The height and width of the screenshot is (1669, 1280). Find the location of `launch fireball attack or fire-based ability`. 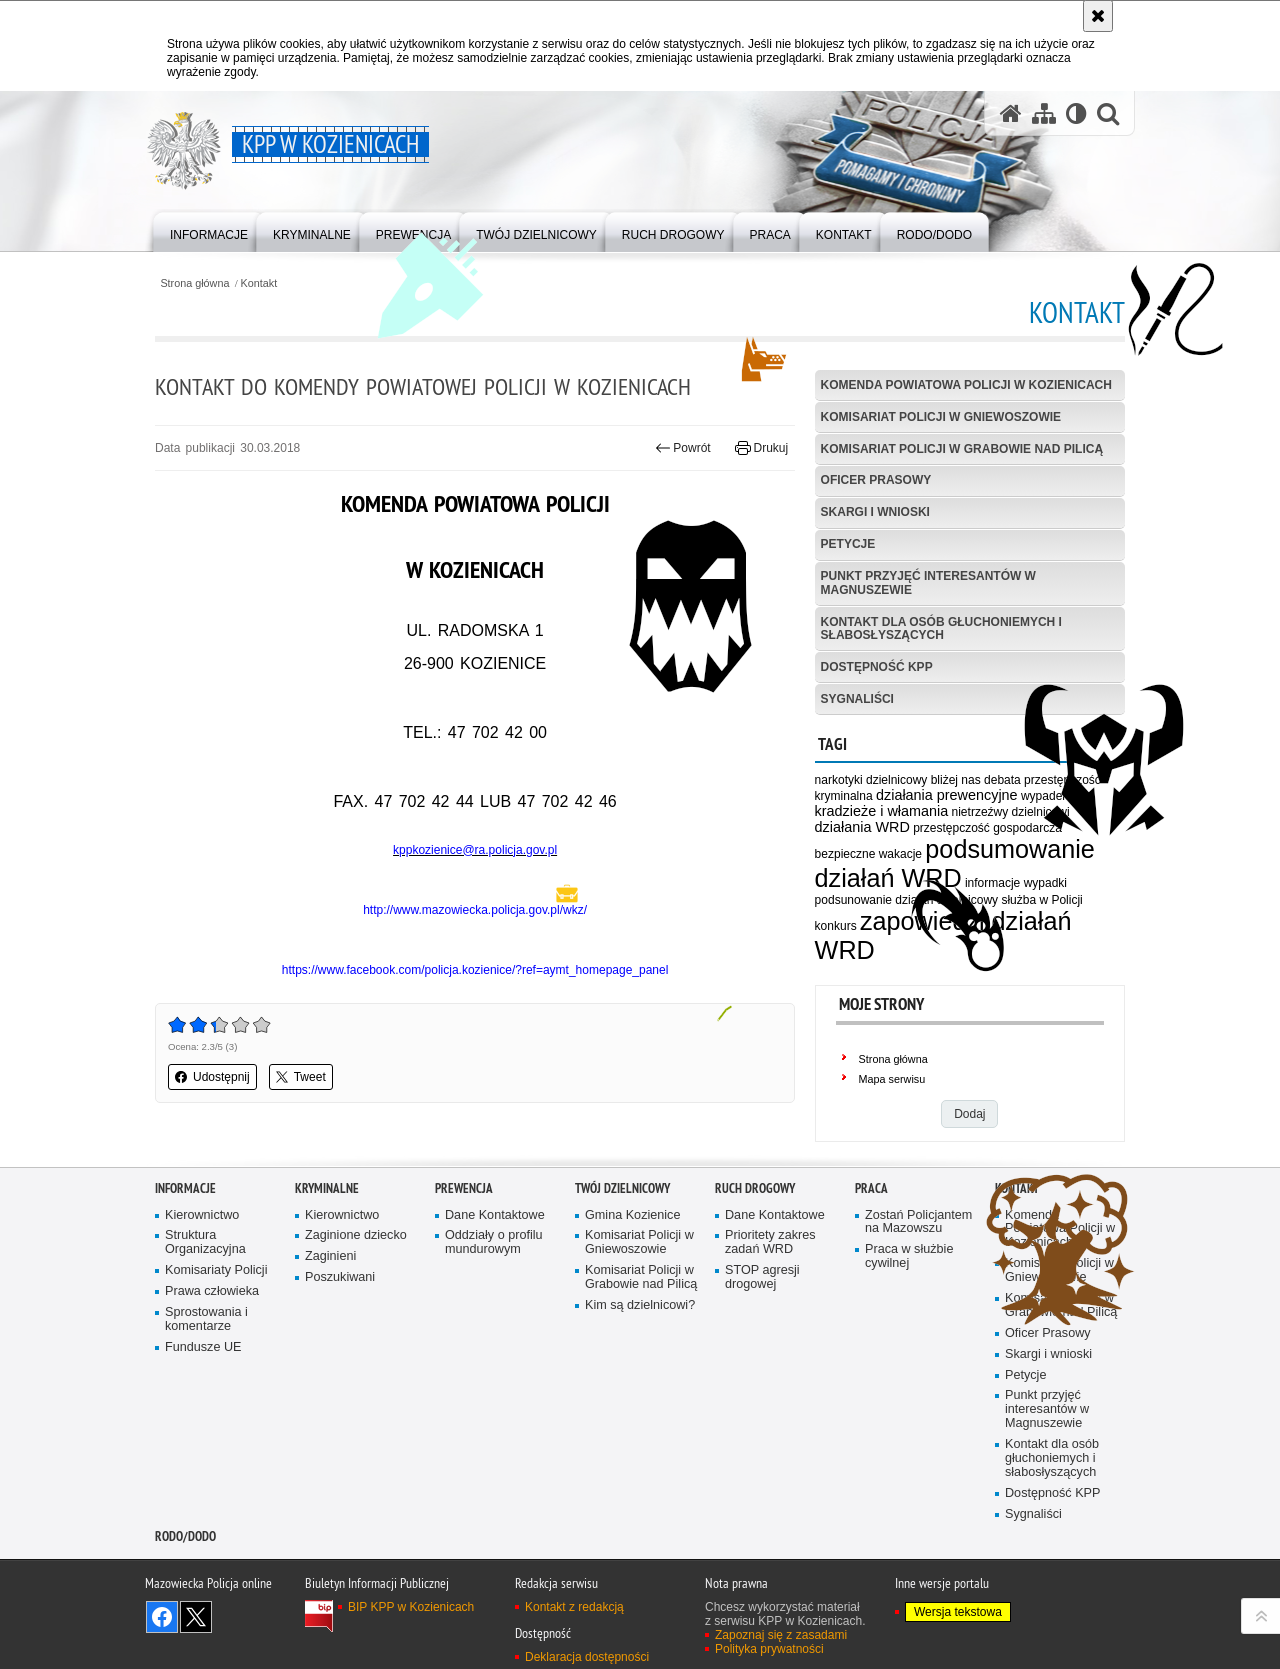

launch fireball attack or fire-based ability is located at coordinates (958, 926).